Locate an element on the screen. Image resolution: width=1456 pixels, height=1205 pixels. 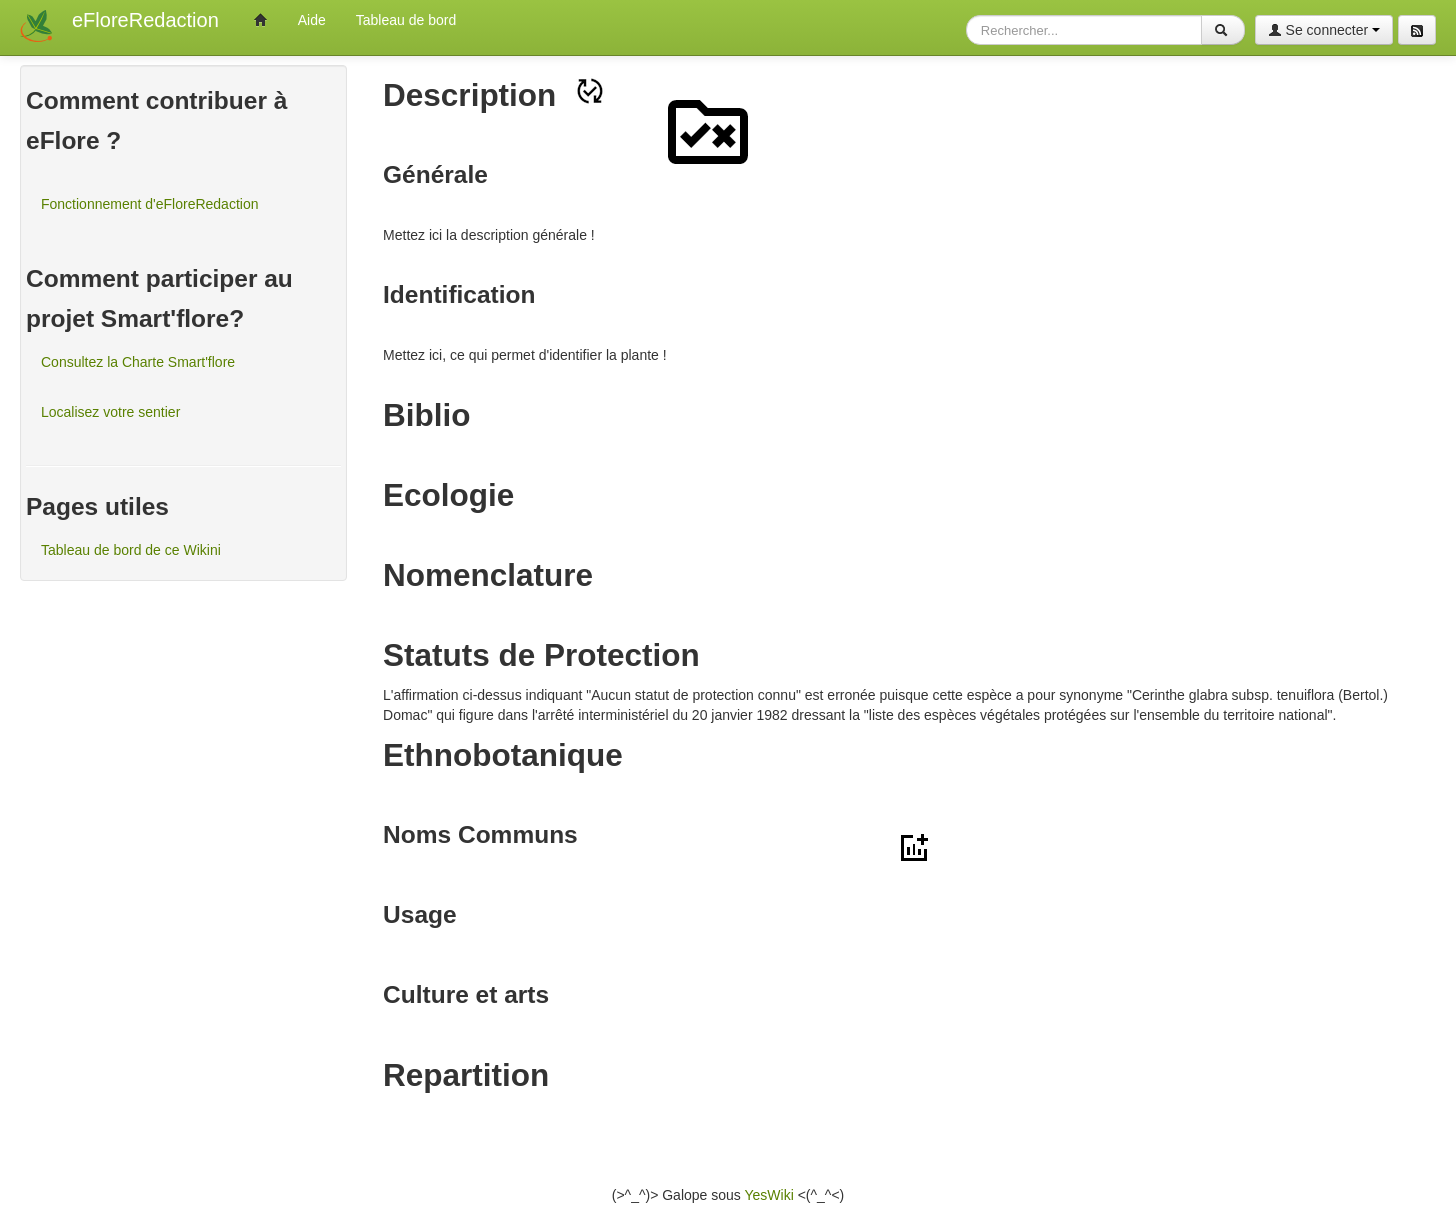
add a new chart or graph is located at coordinates (914, 848).